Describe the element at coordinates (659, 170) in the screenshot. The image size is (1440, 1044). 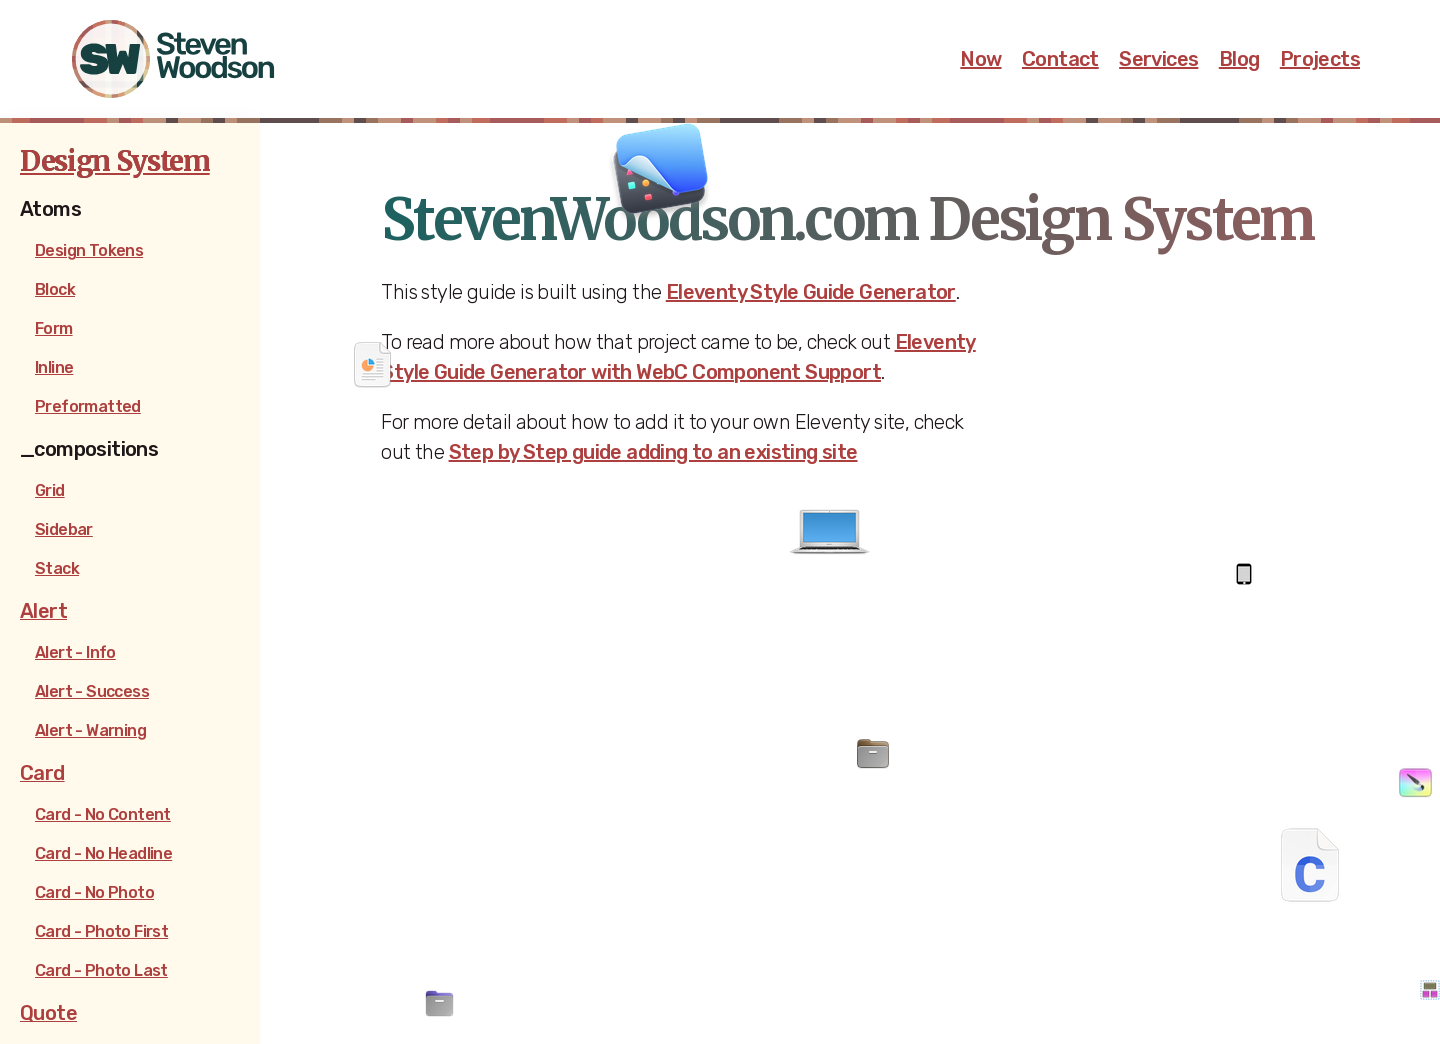
I see `access screen capture or screenshot tool` at that location.